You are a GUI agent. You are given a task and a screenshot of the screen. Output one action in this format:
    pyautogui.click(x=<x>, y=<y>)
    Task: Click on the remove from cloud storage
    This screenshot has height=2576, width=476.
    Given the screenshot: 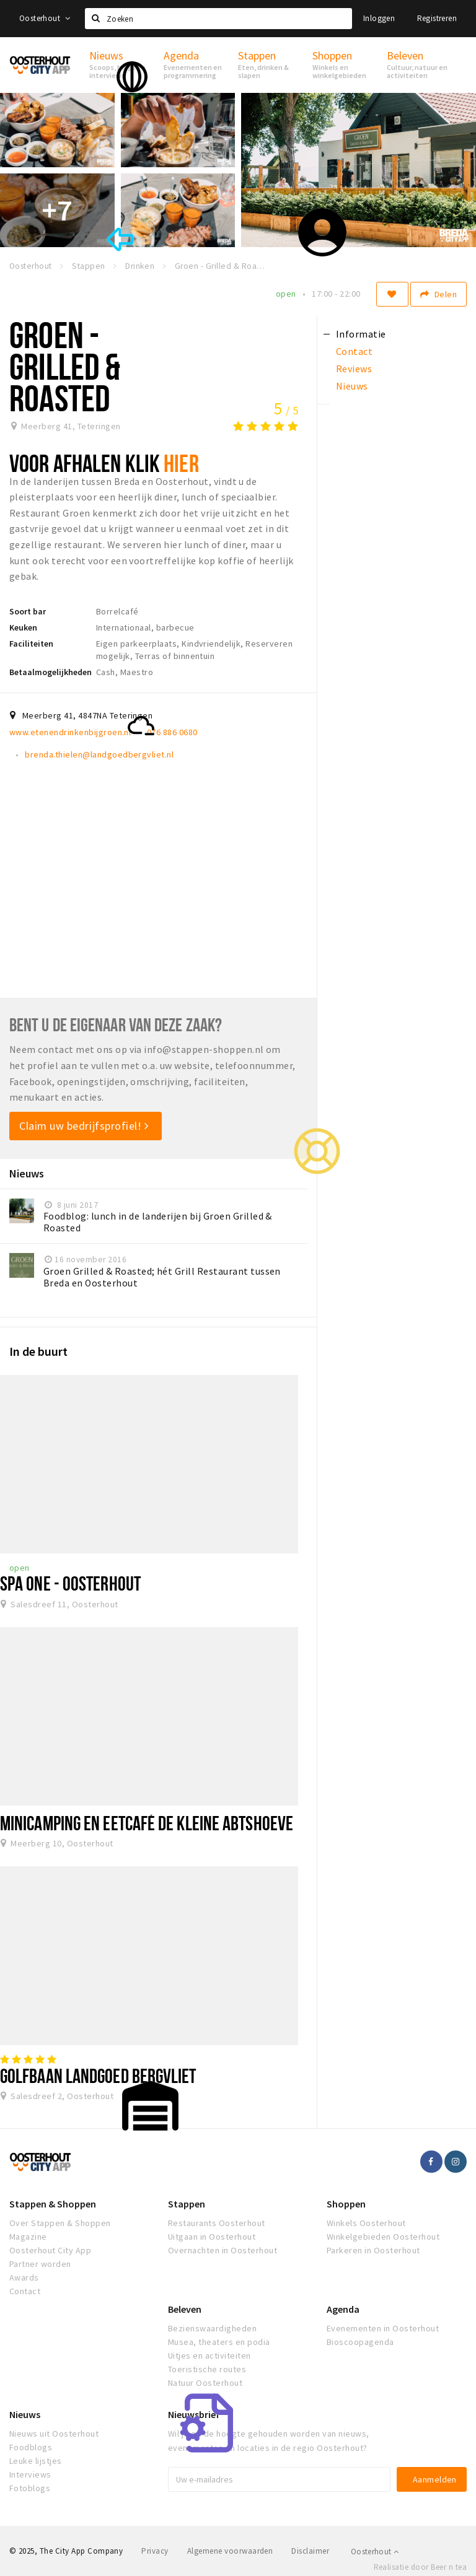 What is the action you would take?
    pyautogui.click(x=141, y=725)
    